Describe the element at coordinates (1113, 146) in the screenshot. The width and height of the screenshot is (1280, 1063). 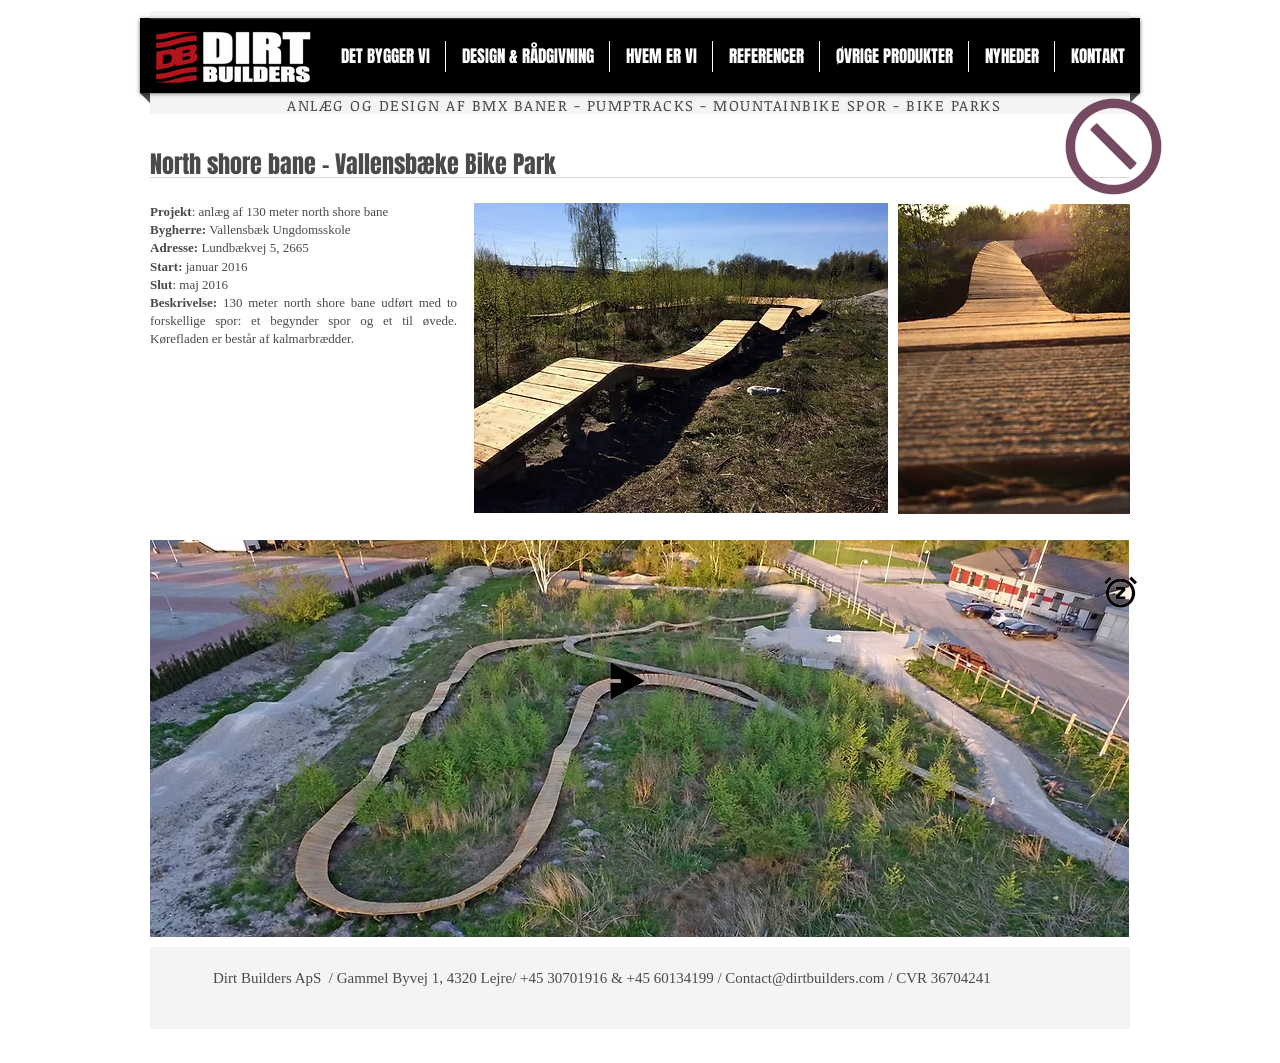
I see `indicates a blocked or prohibited action` at that location.